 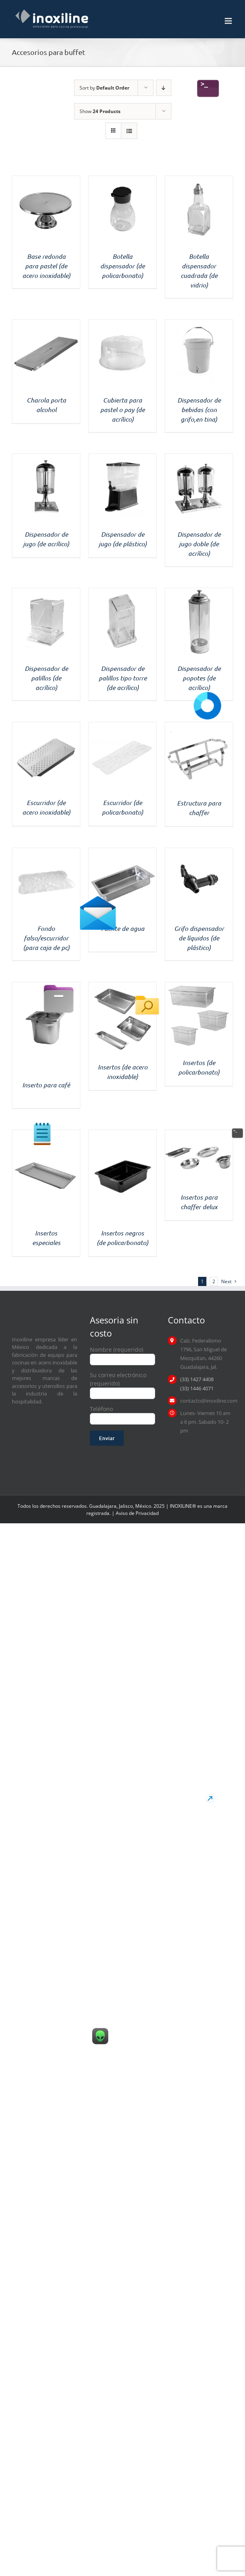 What do you see at coordinates (58, 999) in the screenshot?
I see `open the file manager application` at bounding box center [58, 999].